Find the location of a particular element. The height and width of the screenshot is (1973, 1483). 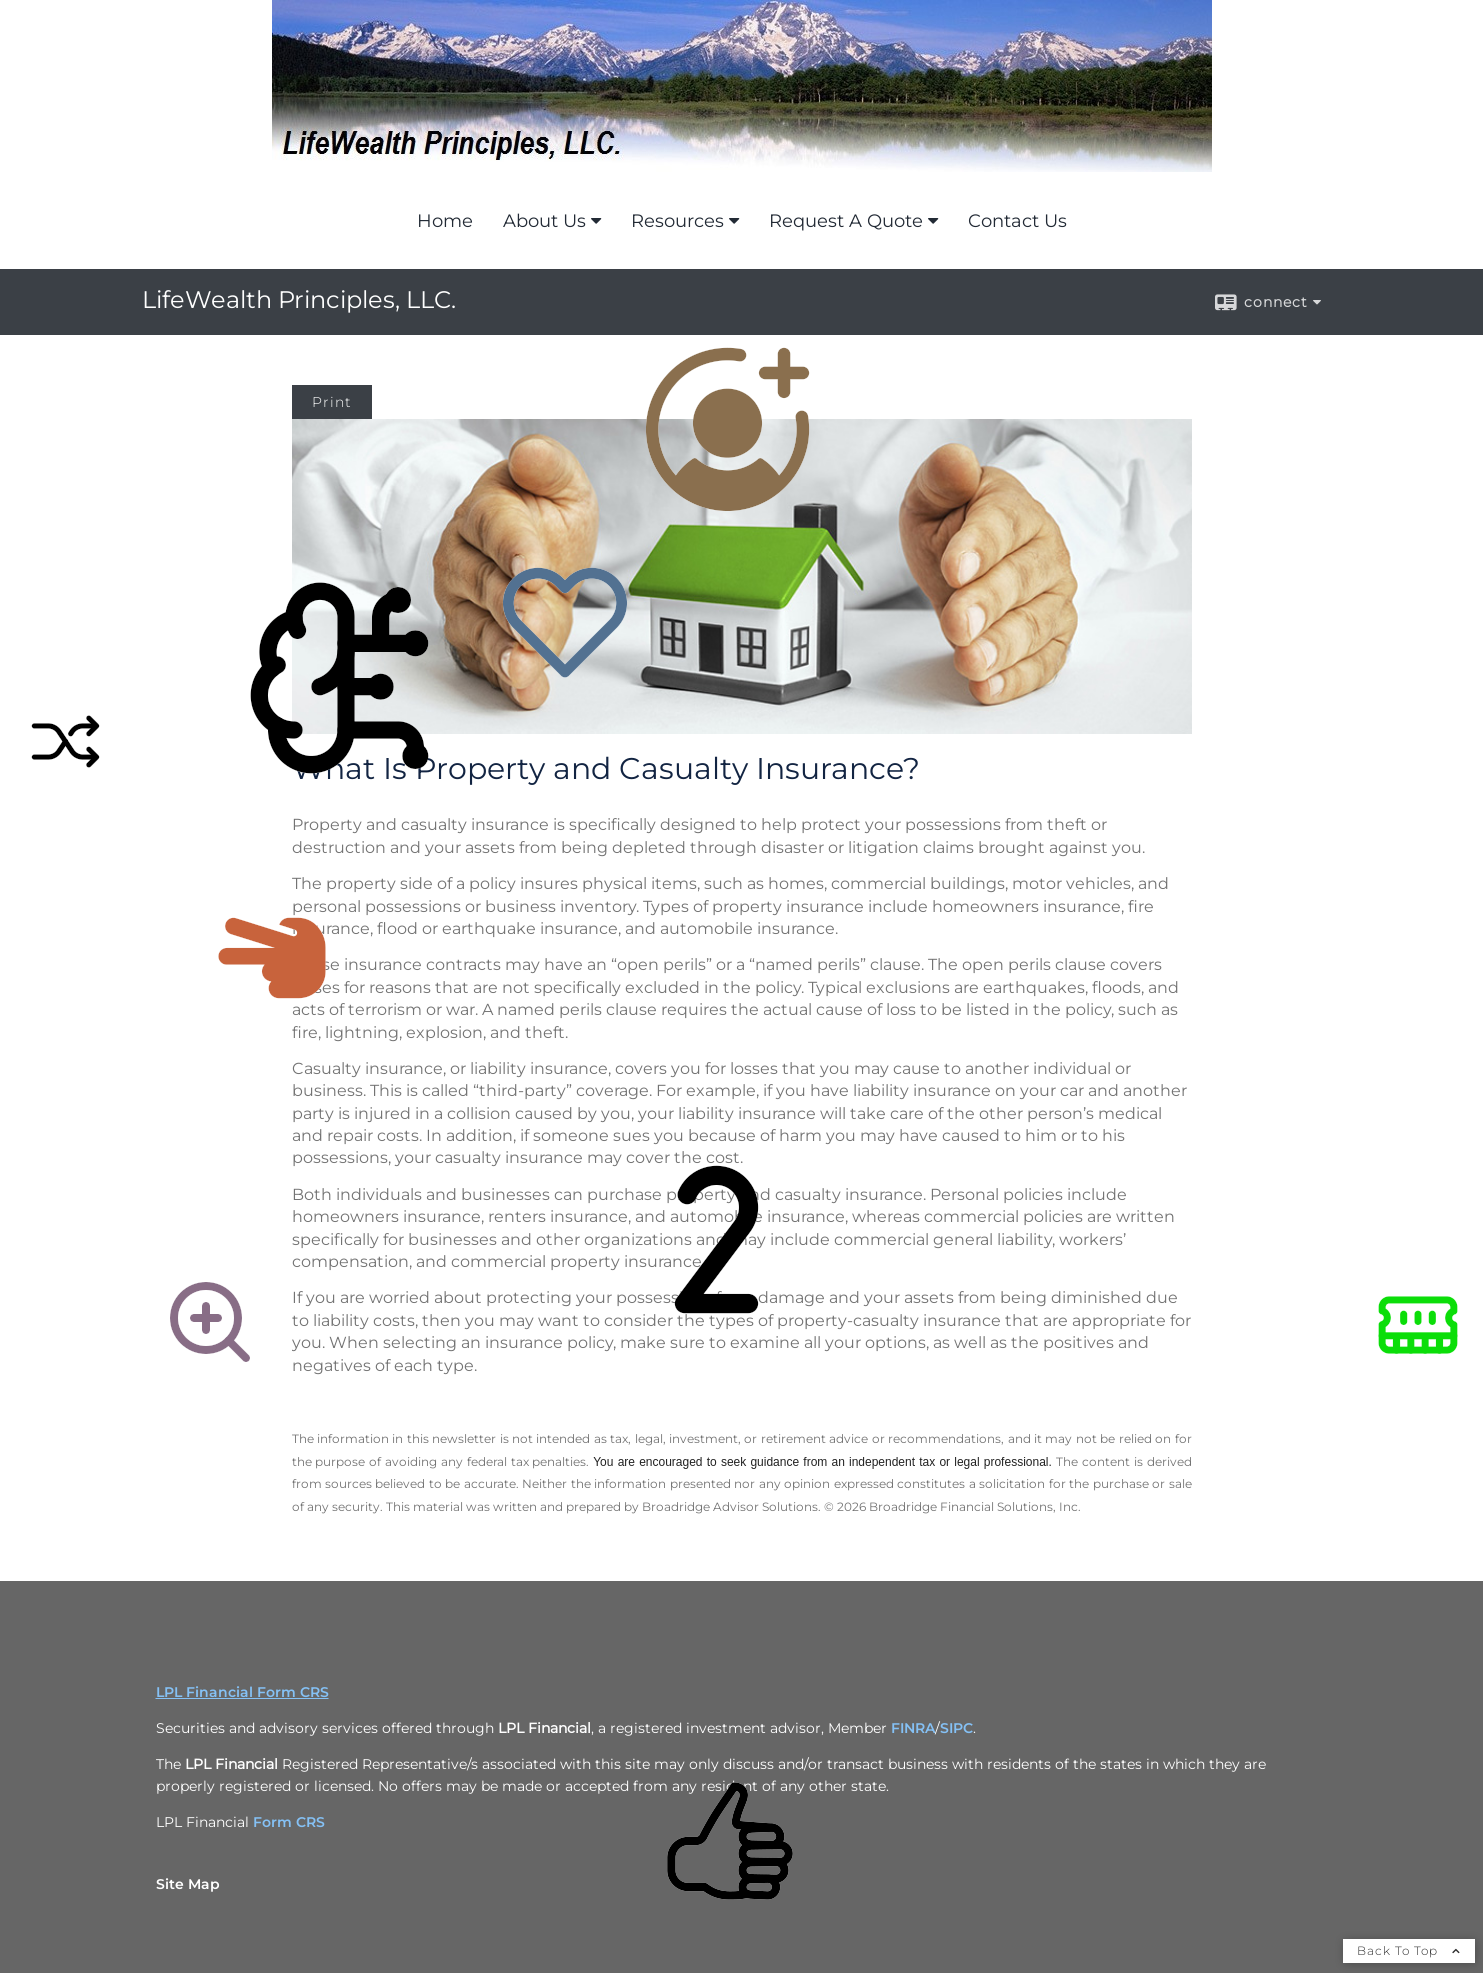

zoom in on content or image is located at coordinates (210, 1322).